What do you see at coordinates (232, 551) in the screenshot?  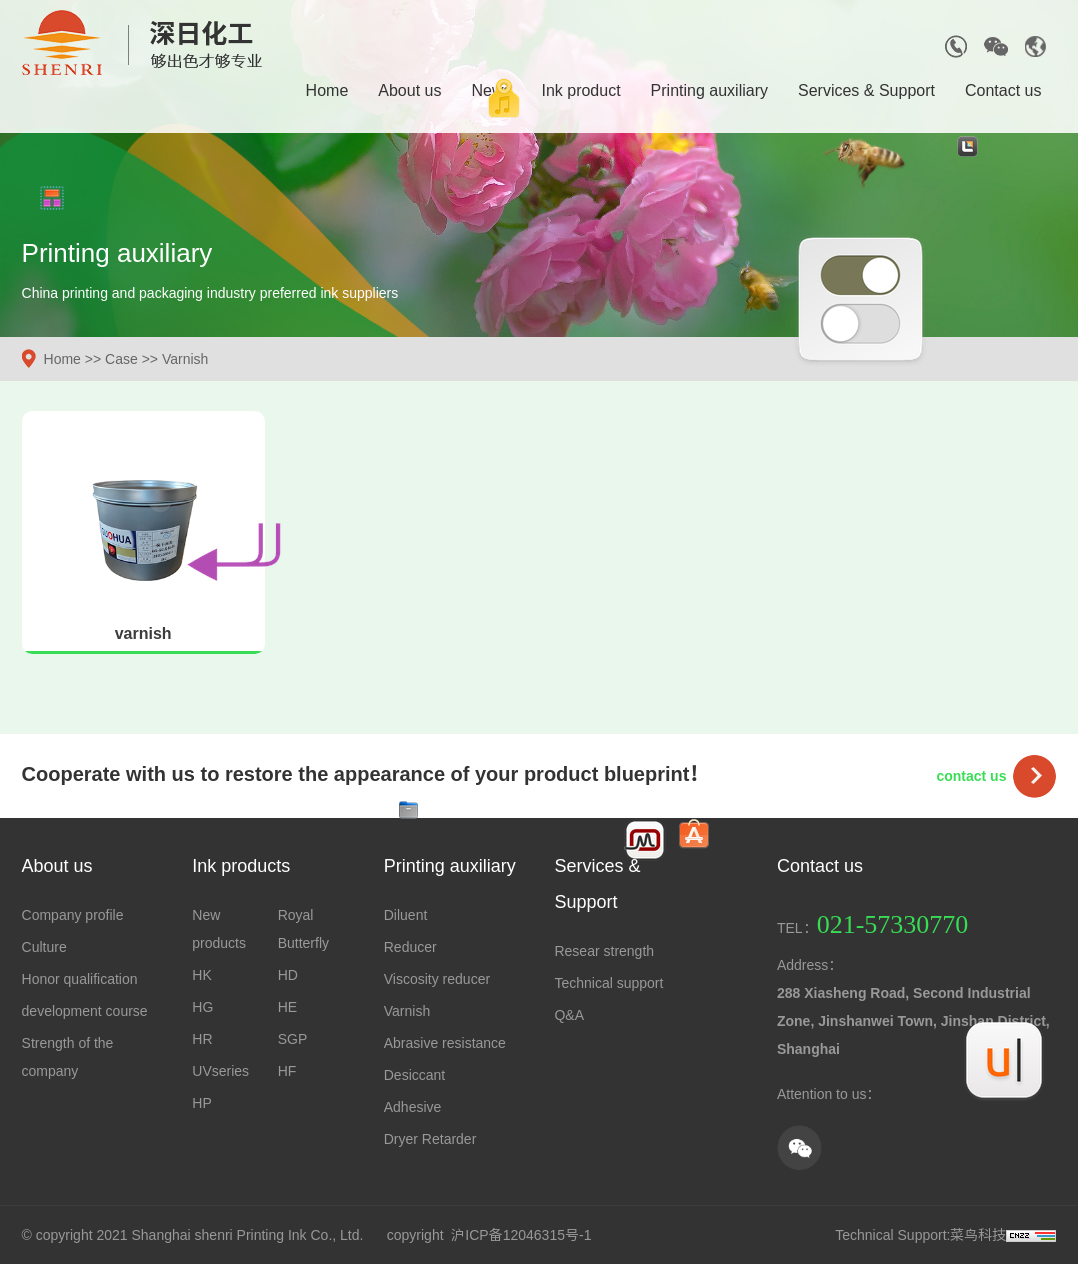 I see `reply to all recipients of an email` at bounding box center [232, 551].